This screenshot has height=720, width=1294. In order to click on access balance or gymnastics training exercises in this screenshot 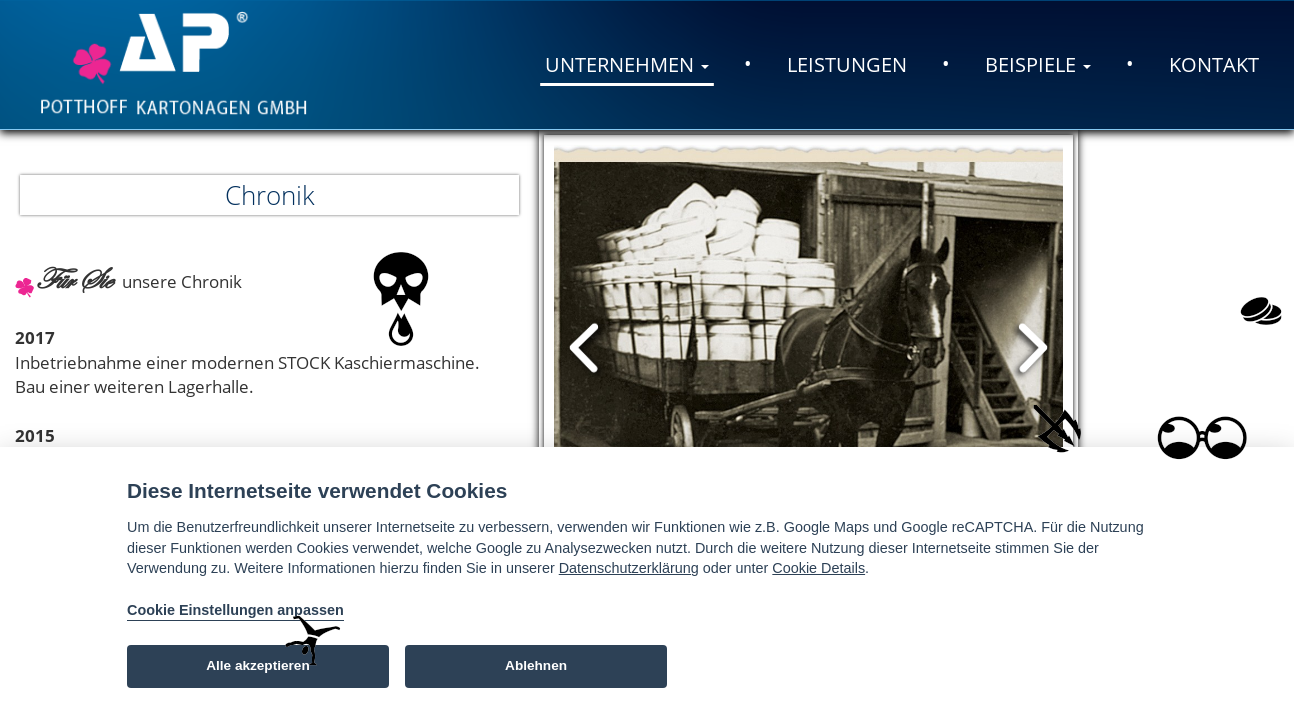, I will do `click(312, 640)`.